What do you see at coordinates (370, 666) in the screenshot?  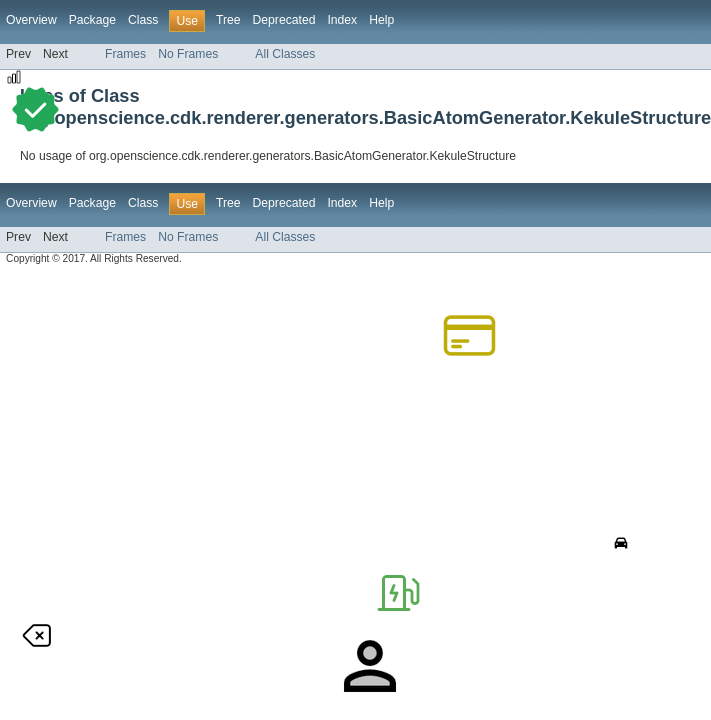 I see `view your profile` at bounding box center [370, 666].